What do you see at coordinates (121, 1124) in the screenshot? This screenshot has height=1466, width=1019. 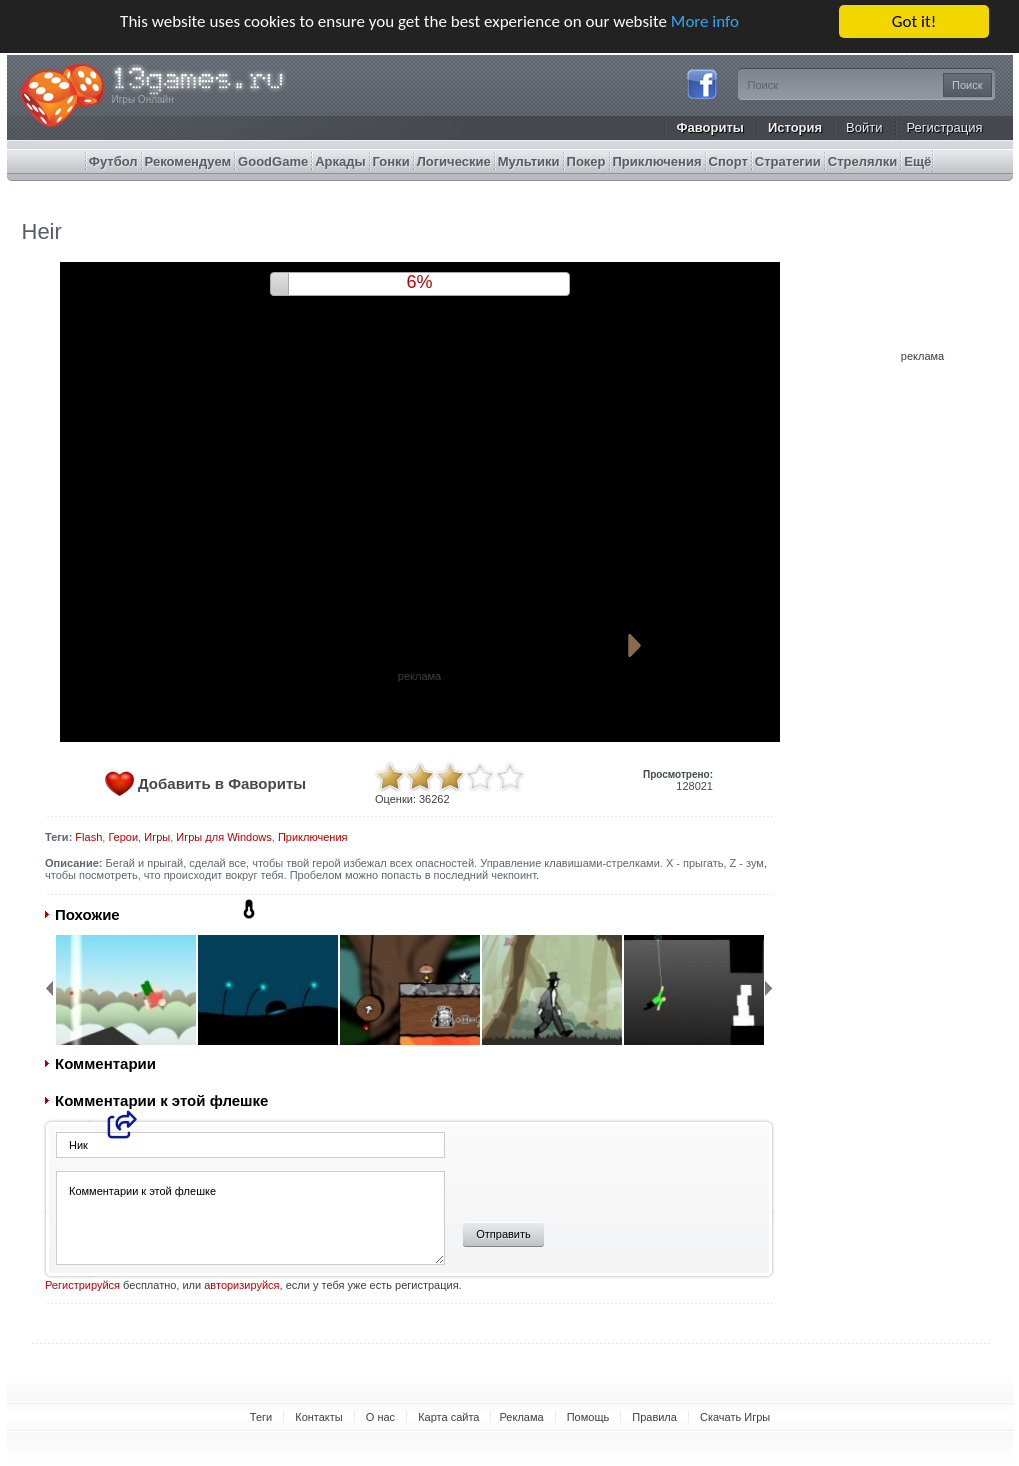 I see `share this content externally` at bounding box center [121, 1124].